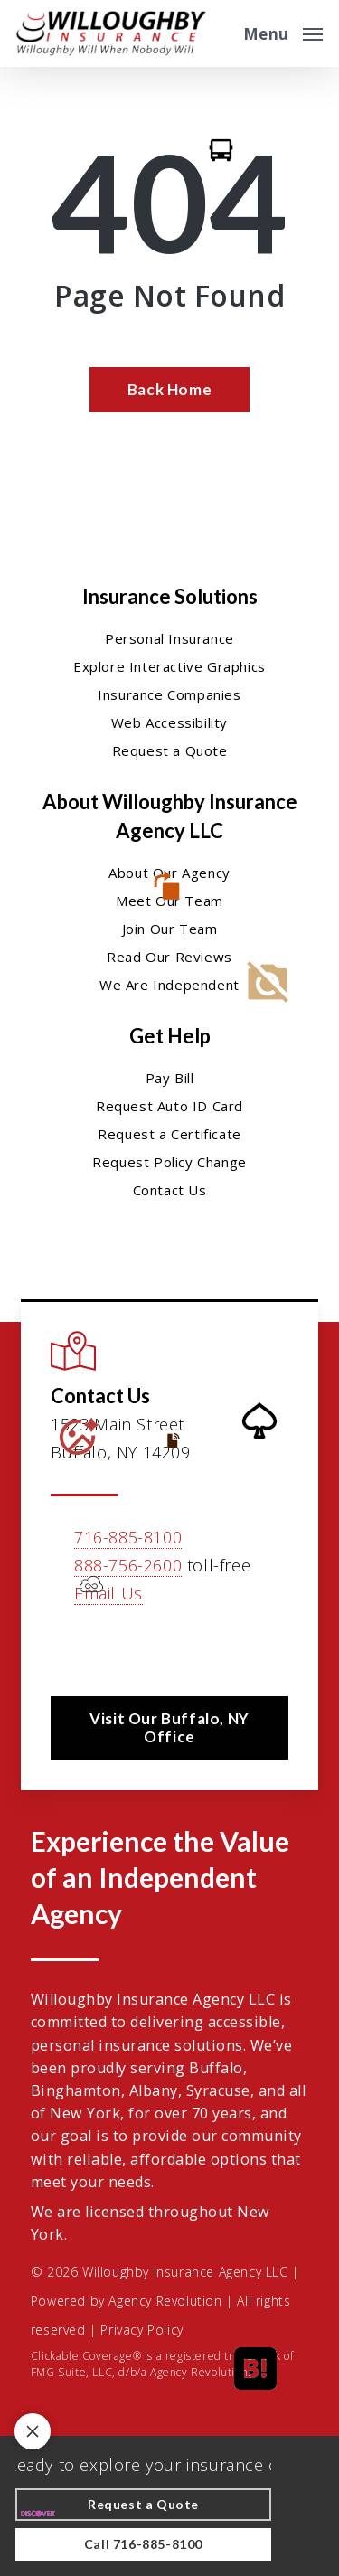 This screenshot has width=339, height=2576. What do you see at coordinates (77, 1437) in the screenshot?
I see `generate AI-enhanced image` at bounding box center [77, 1437].